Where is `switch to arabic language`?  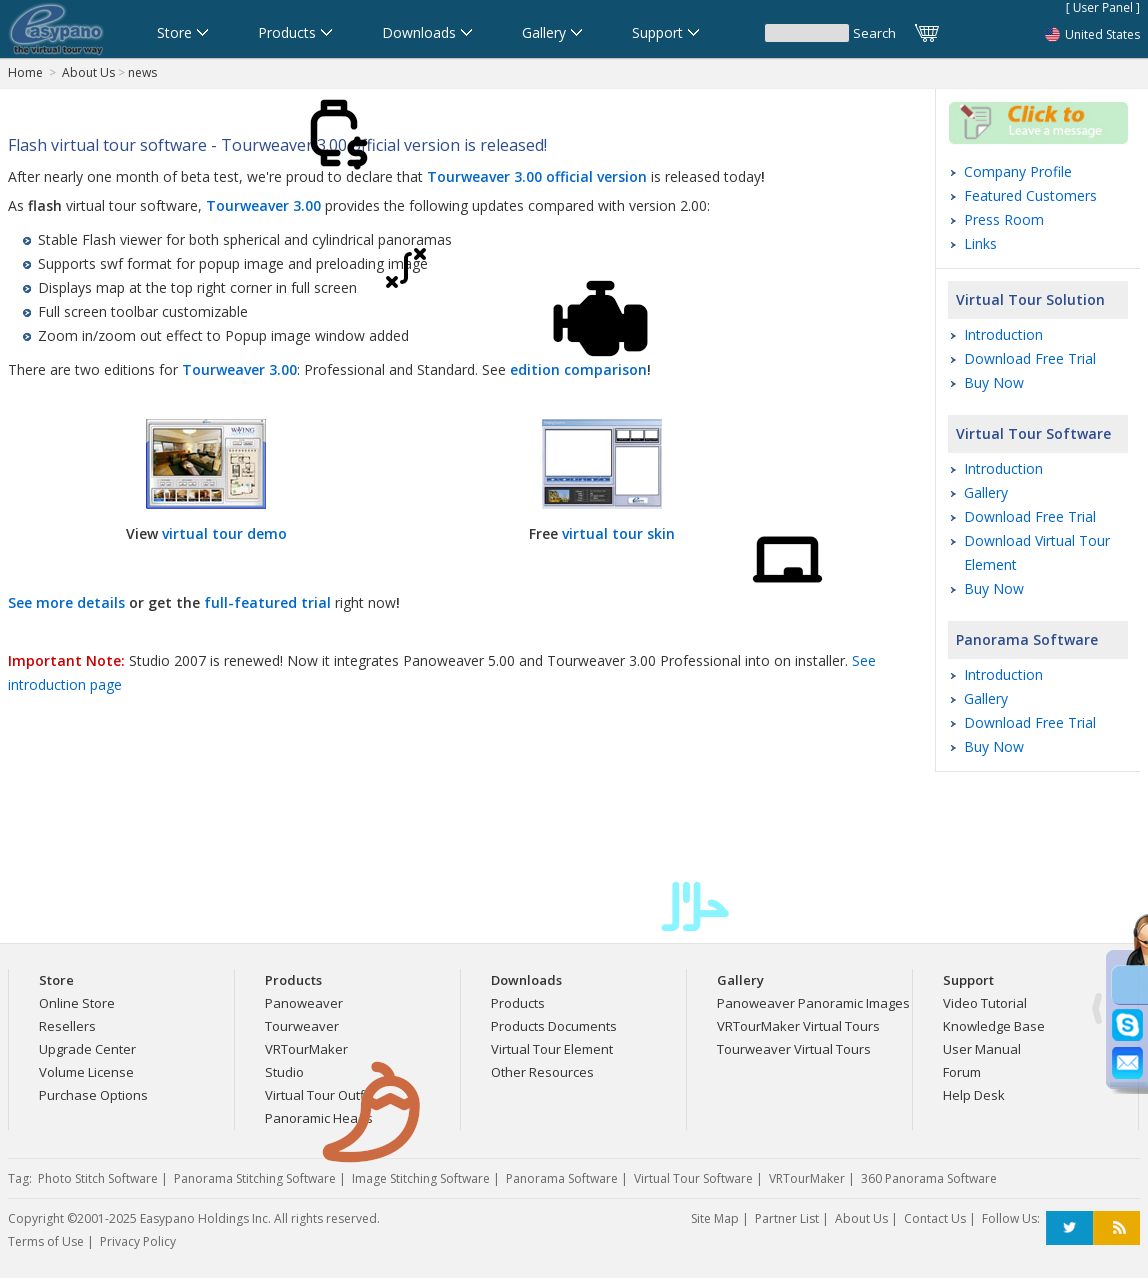 switch to arabic language is located at coordinates (693, 906).